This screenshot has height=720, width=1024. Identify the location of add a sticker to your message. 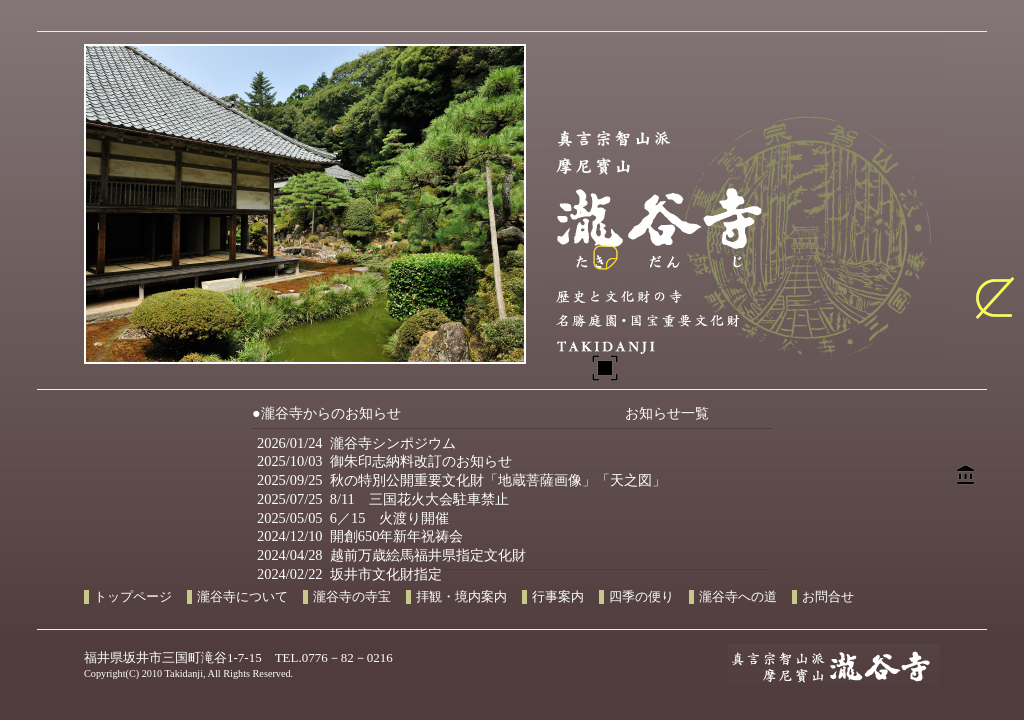
(605, 257).